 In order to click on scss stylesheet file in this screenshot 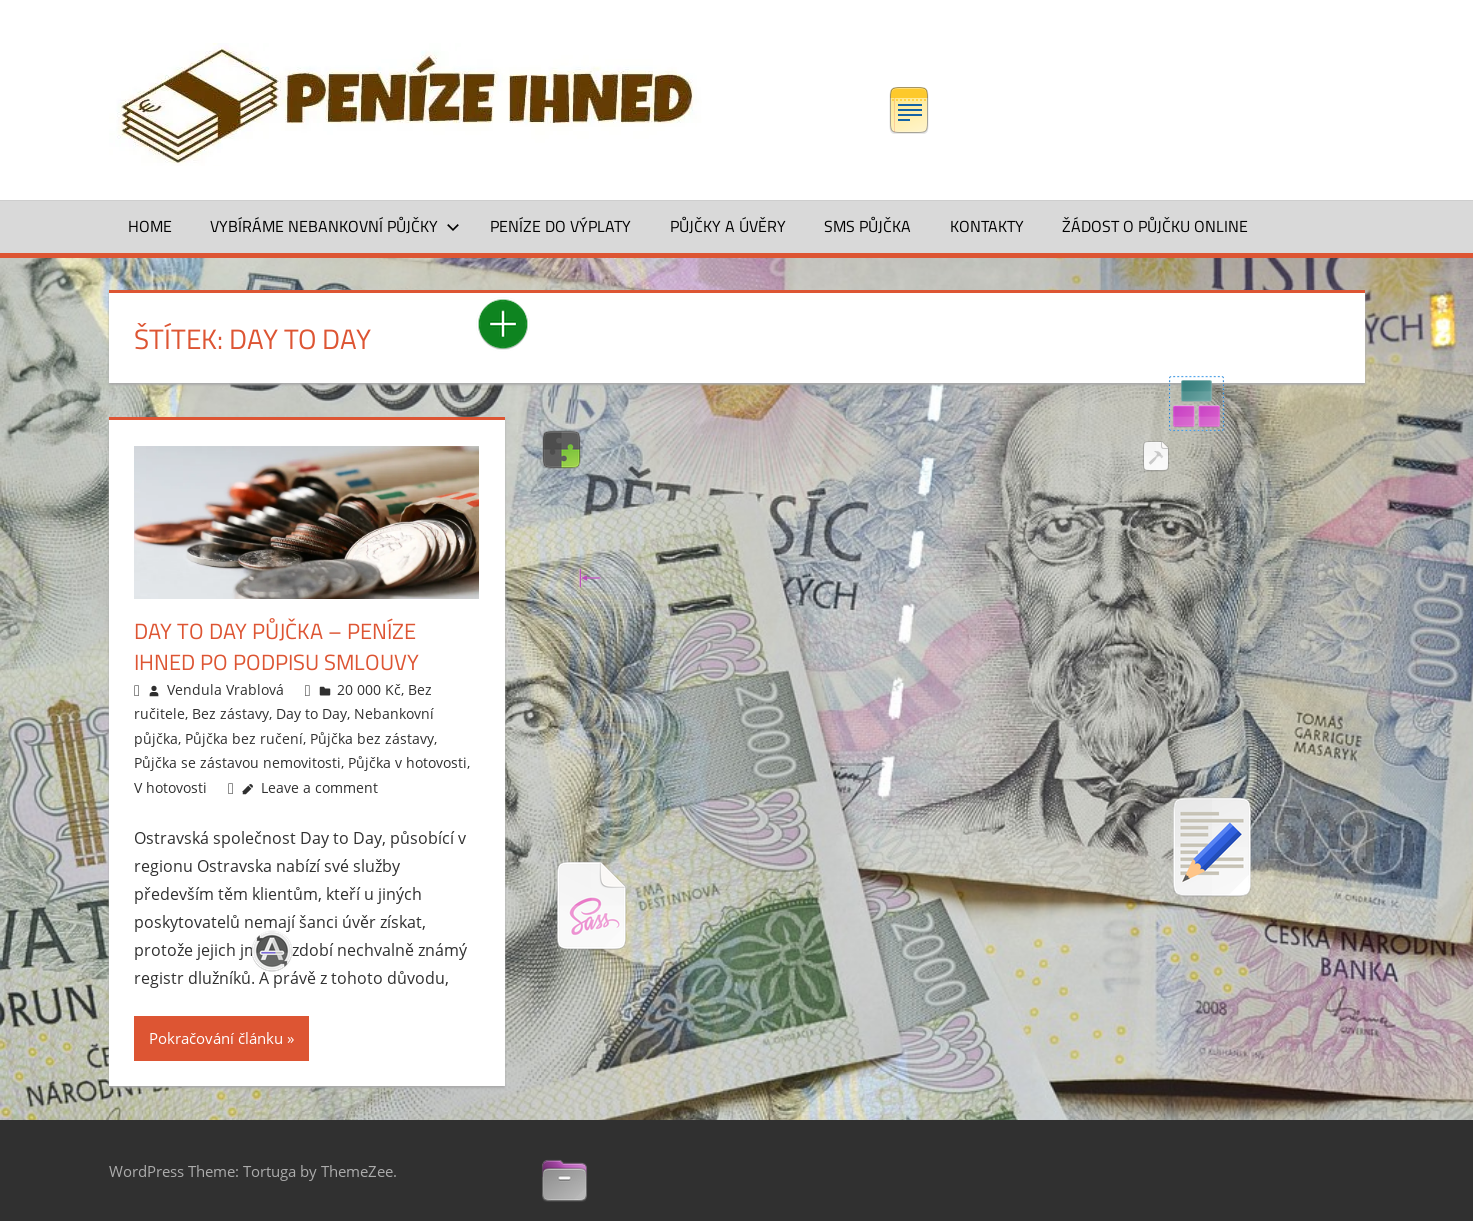, I will do `click(591, 905)`.